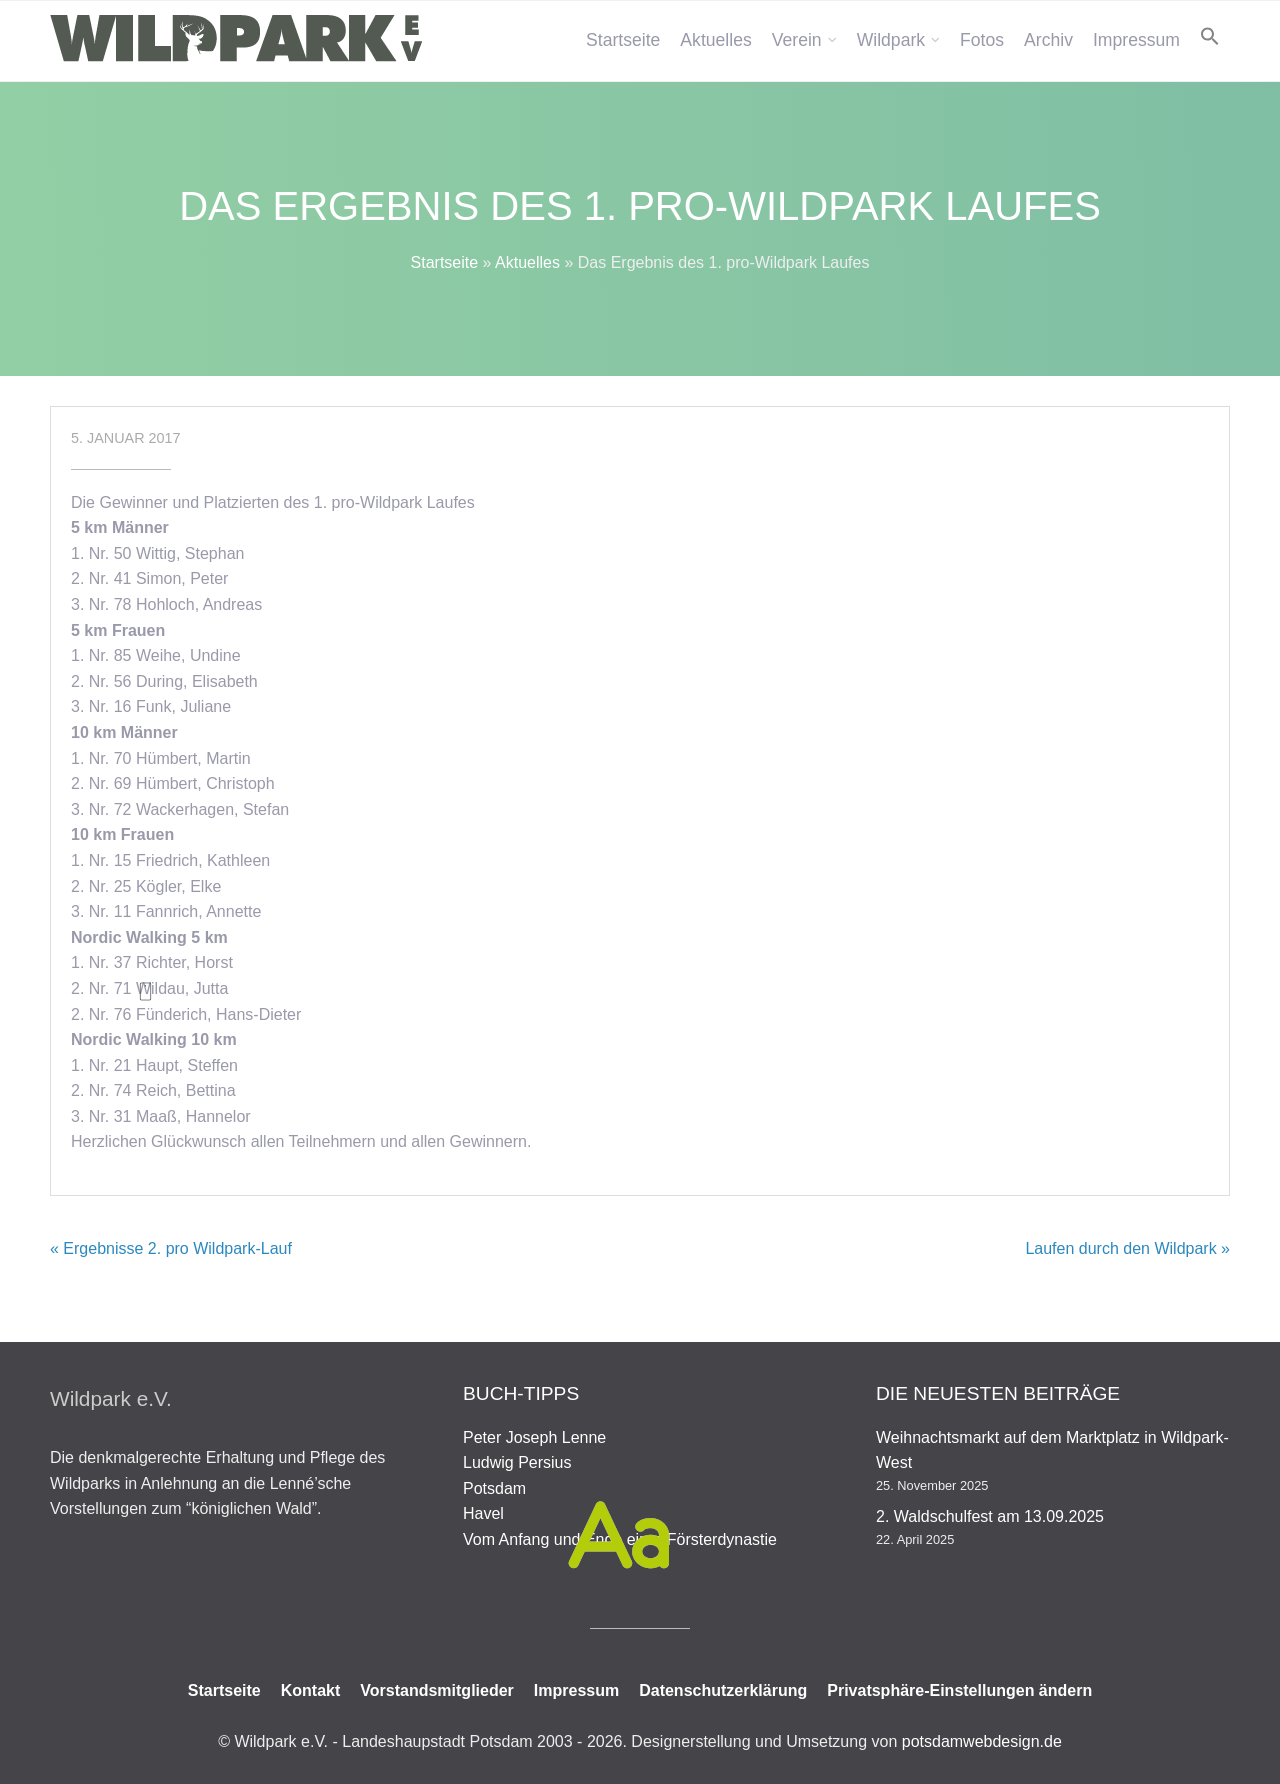 Image resolution: width=1280 pixels, height=1784 pixels. What do you see at coordinates (620, 1536) in the screenshot?
I see `change font or text settings` at bounding box center [620, 1536].